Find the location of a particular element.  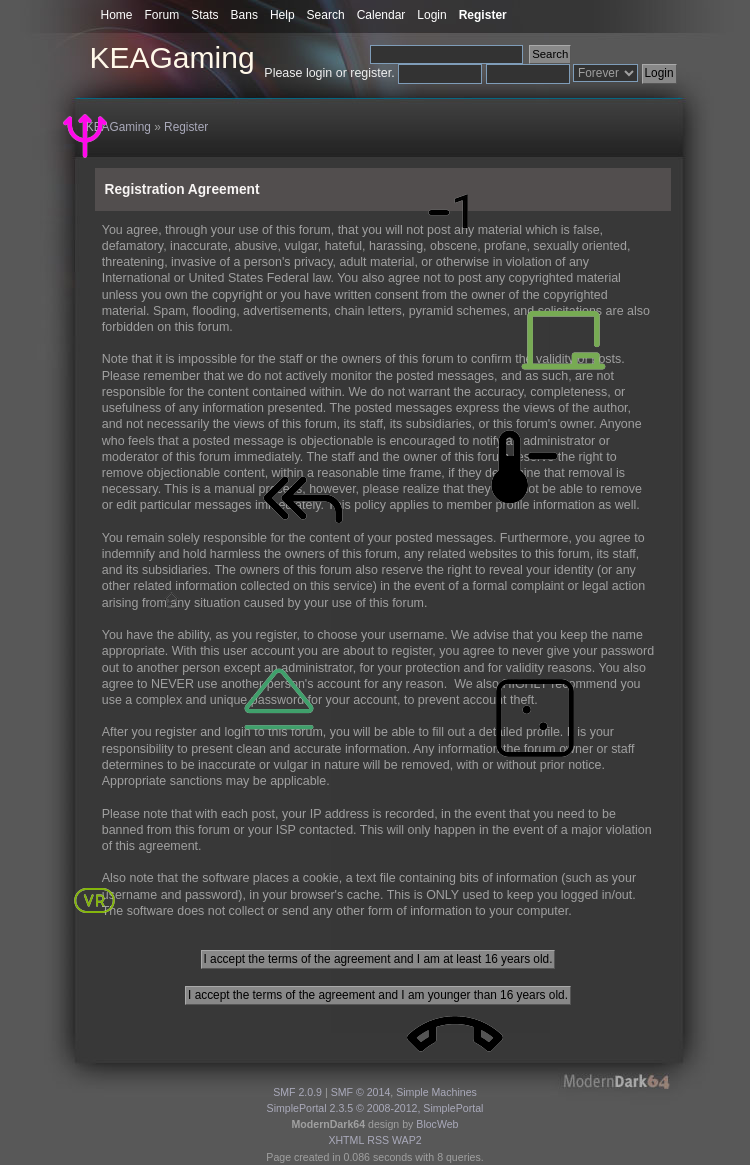

access virtual reality mode or settings is located at coordinates (94, 900).